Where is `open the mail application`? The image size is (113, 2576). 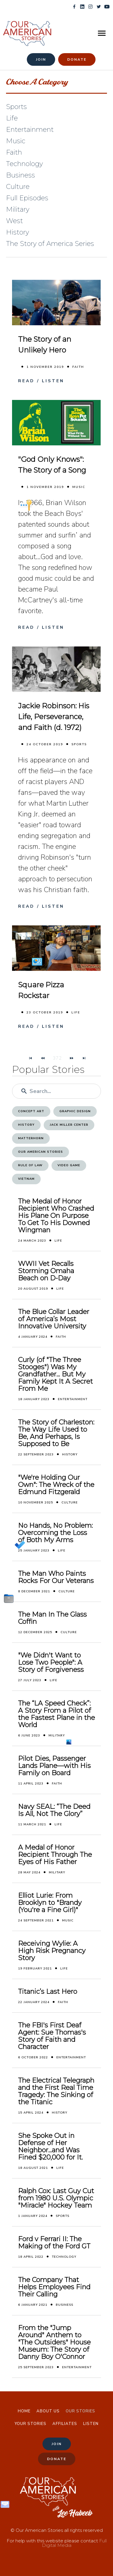
open the mail application is located at coordinates (5, 2504).